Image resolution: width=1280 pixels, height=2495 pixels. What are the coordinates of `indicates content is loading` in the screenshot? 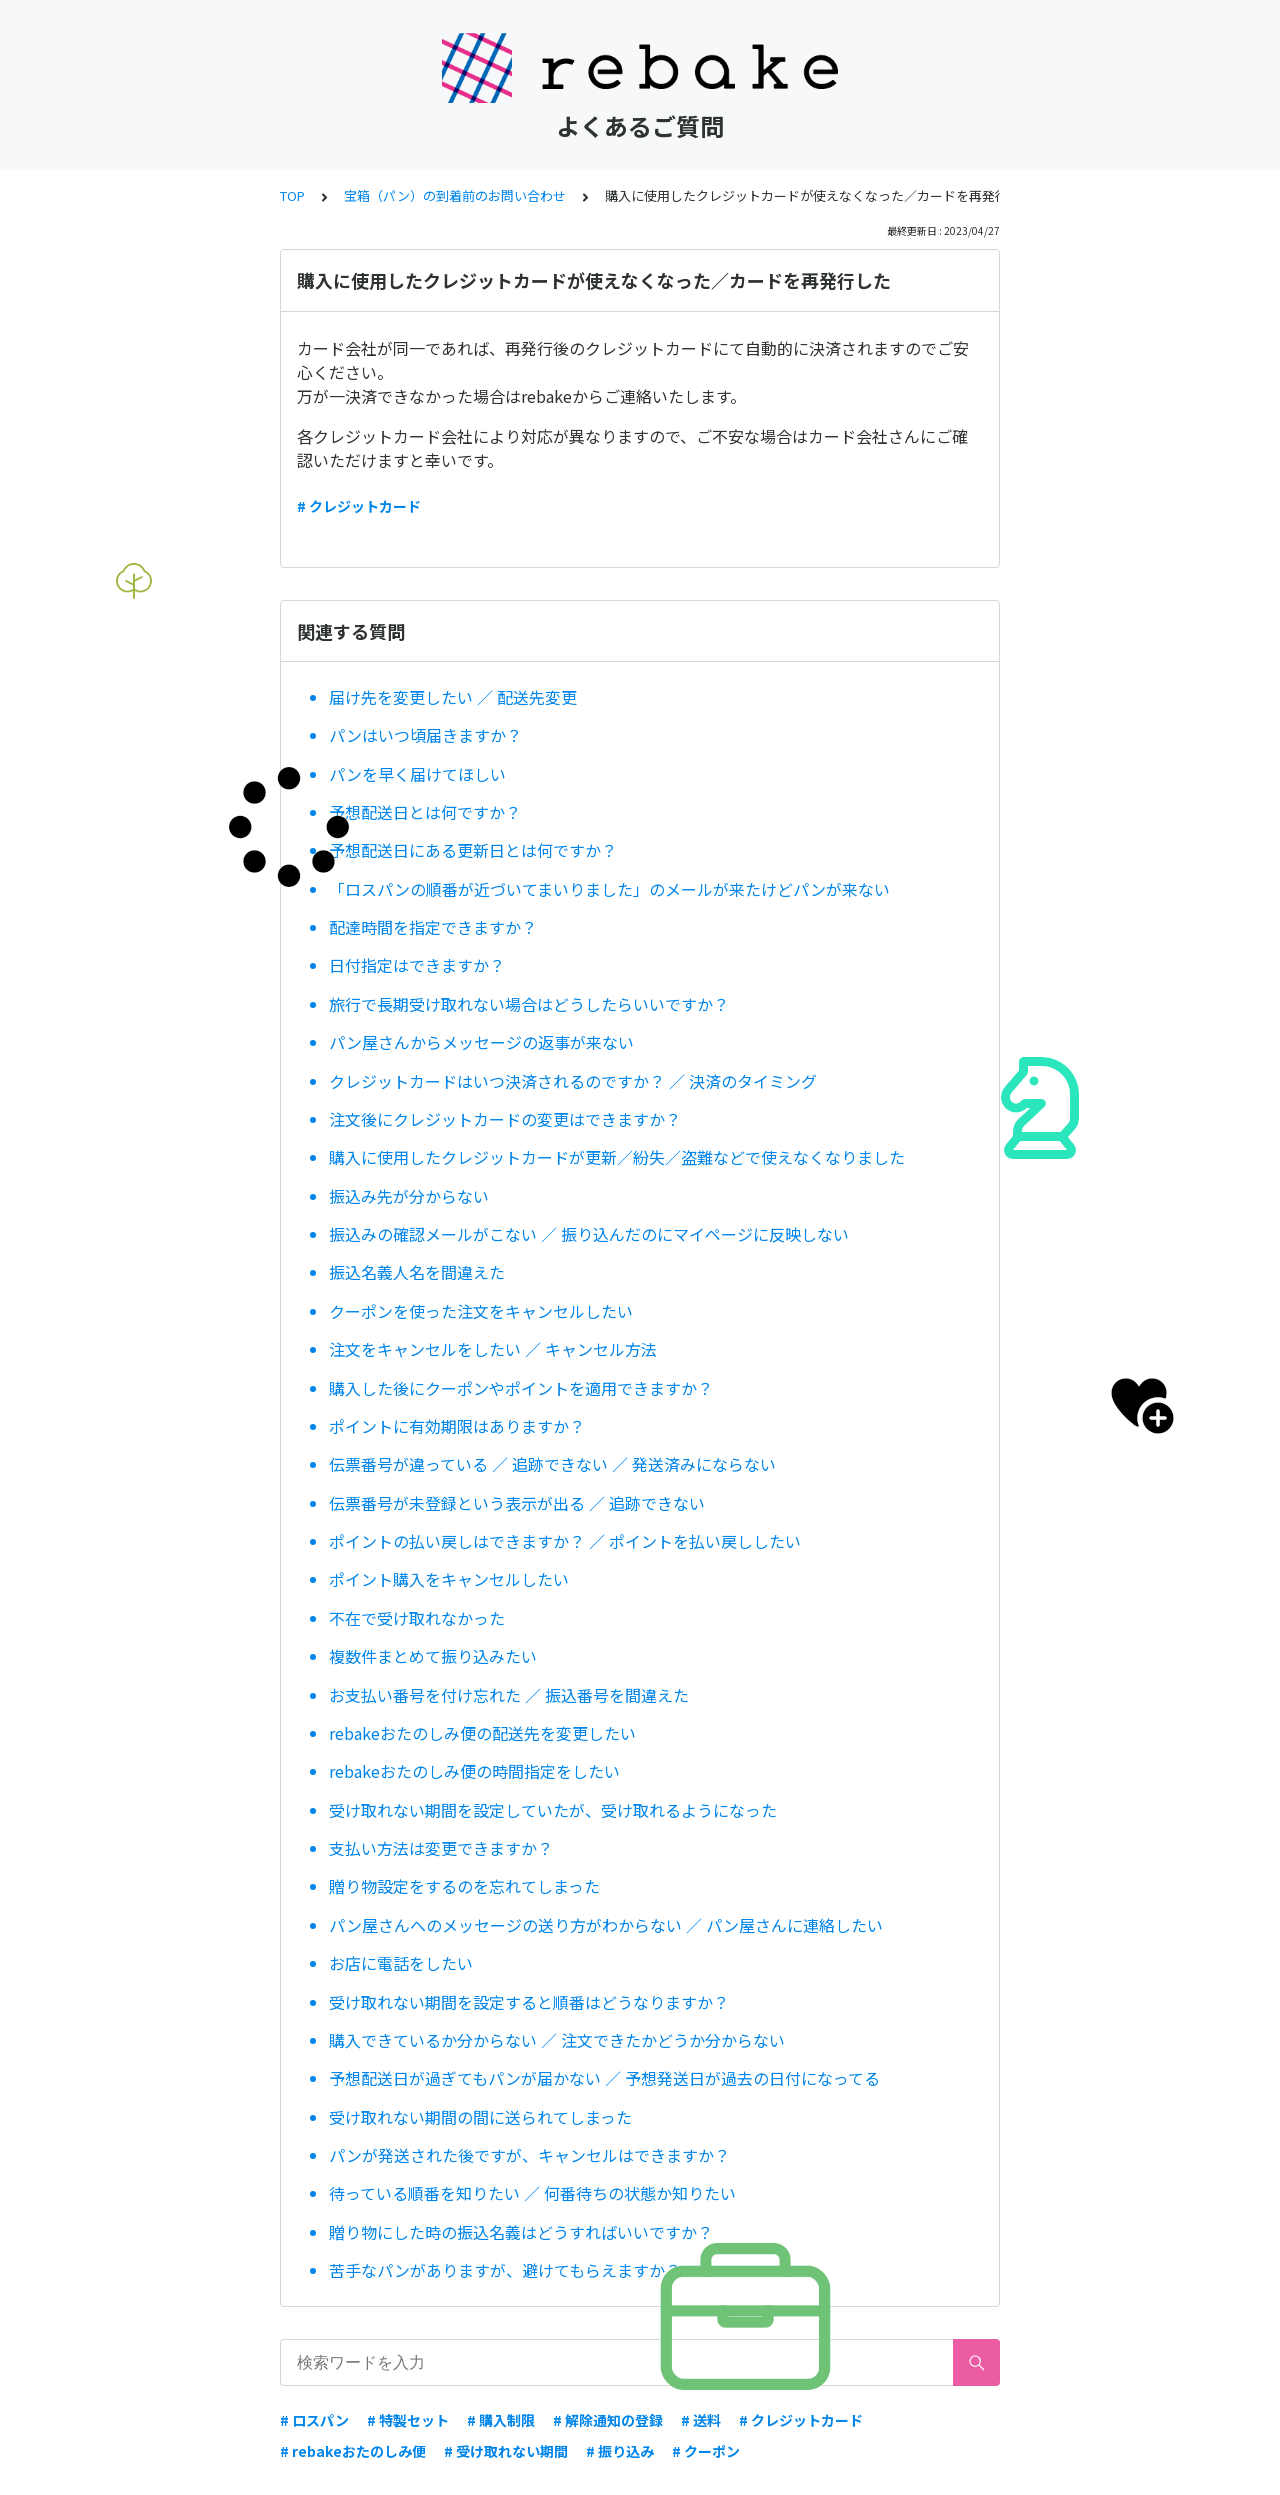 It's located at (289, 827).